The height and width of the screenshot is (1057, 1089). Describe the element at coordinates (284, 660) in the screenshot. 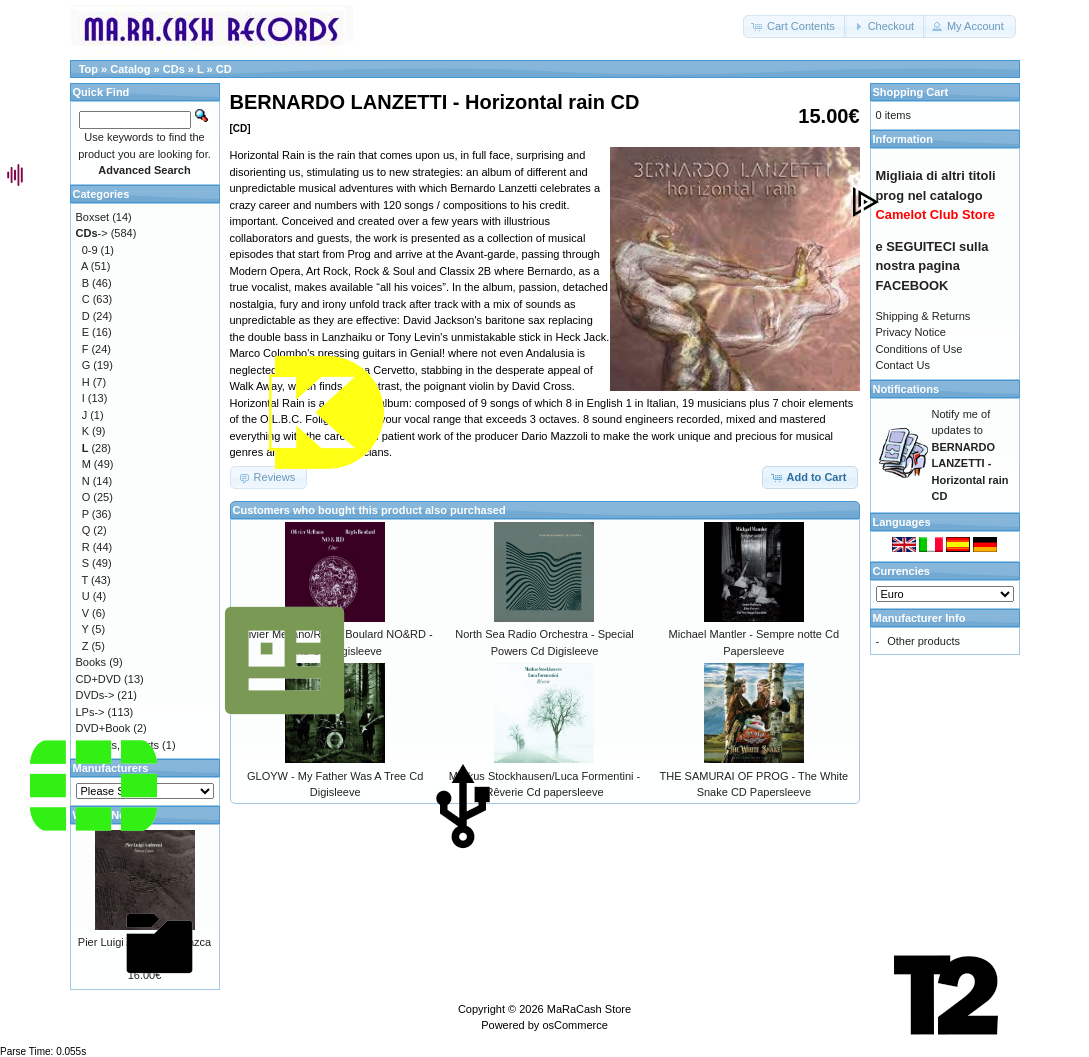

I see `view your profile` at that location.